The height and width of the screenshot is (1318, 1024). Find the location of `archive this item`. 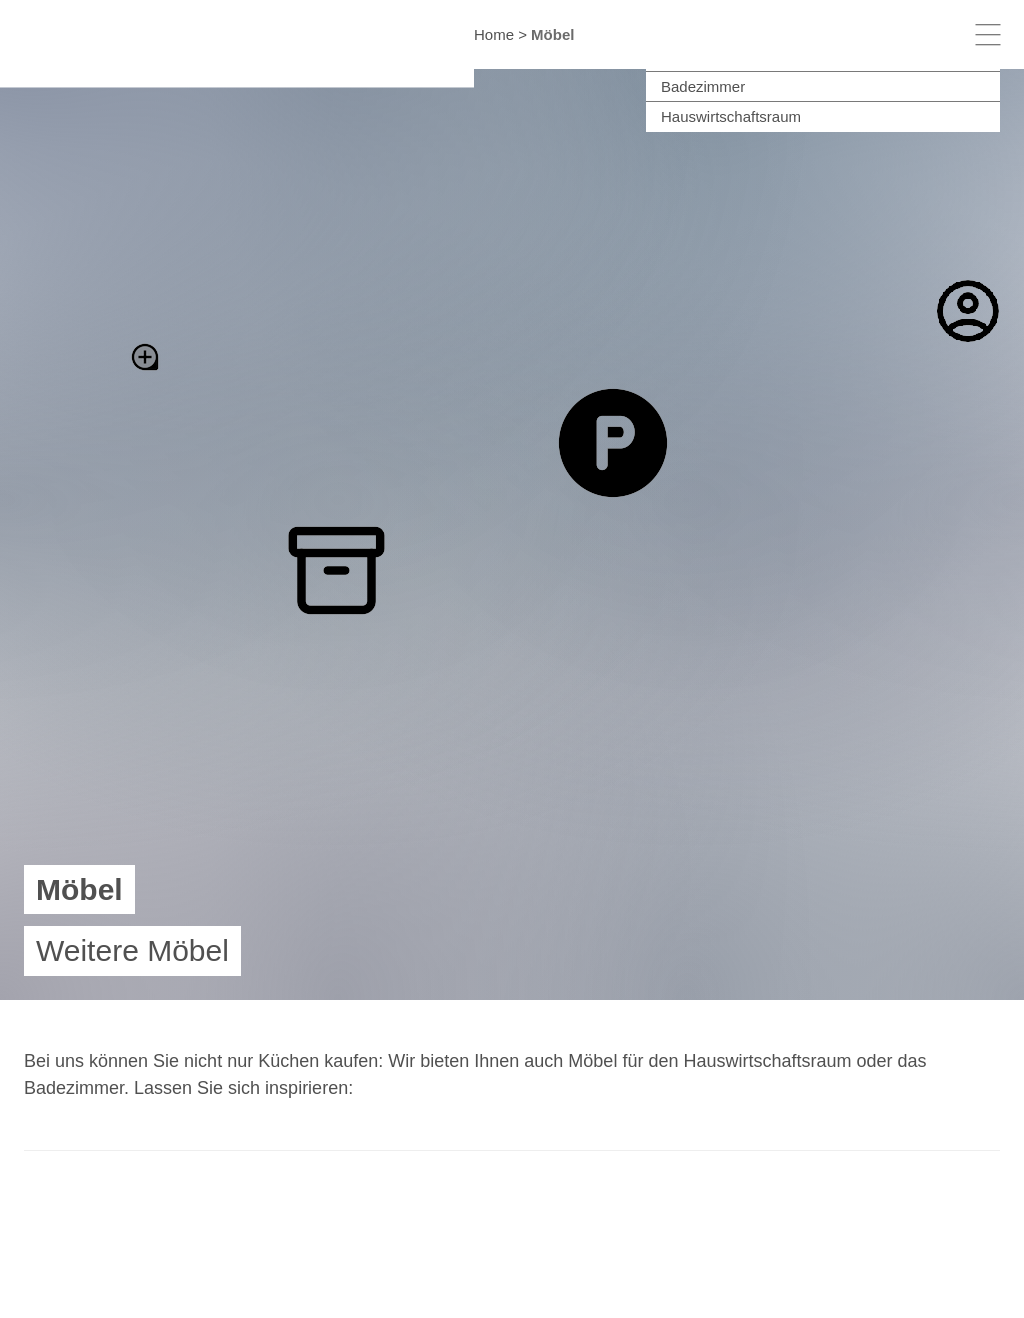

archive this item is located at coordinates (336, 570).